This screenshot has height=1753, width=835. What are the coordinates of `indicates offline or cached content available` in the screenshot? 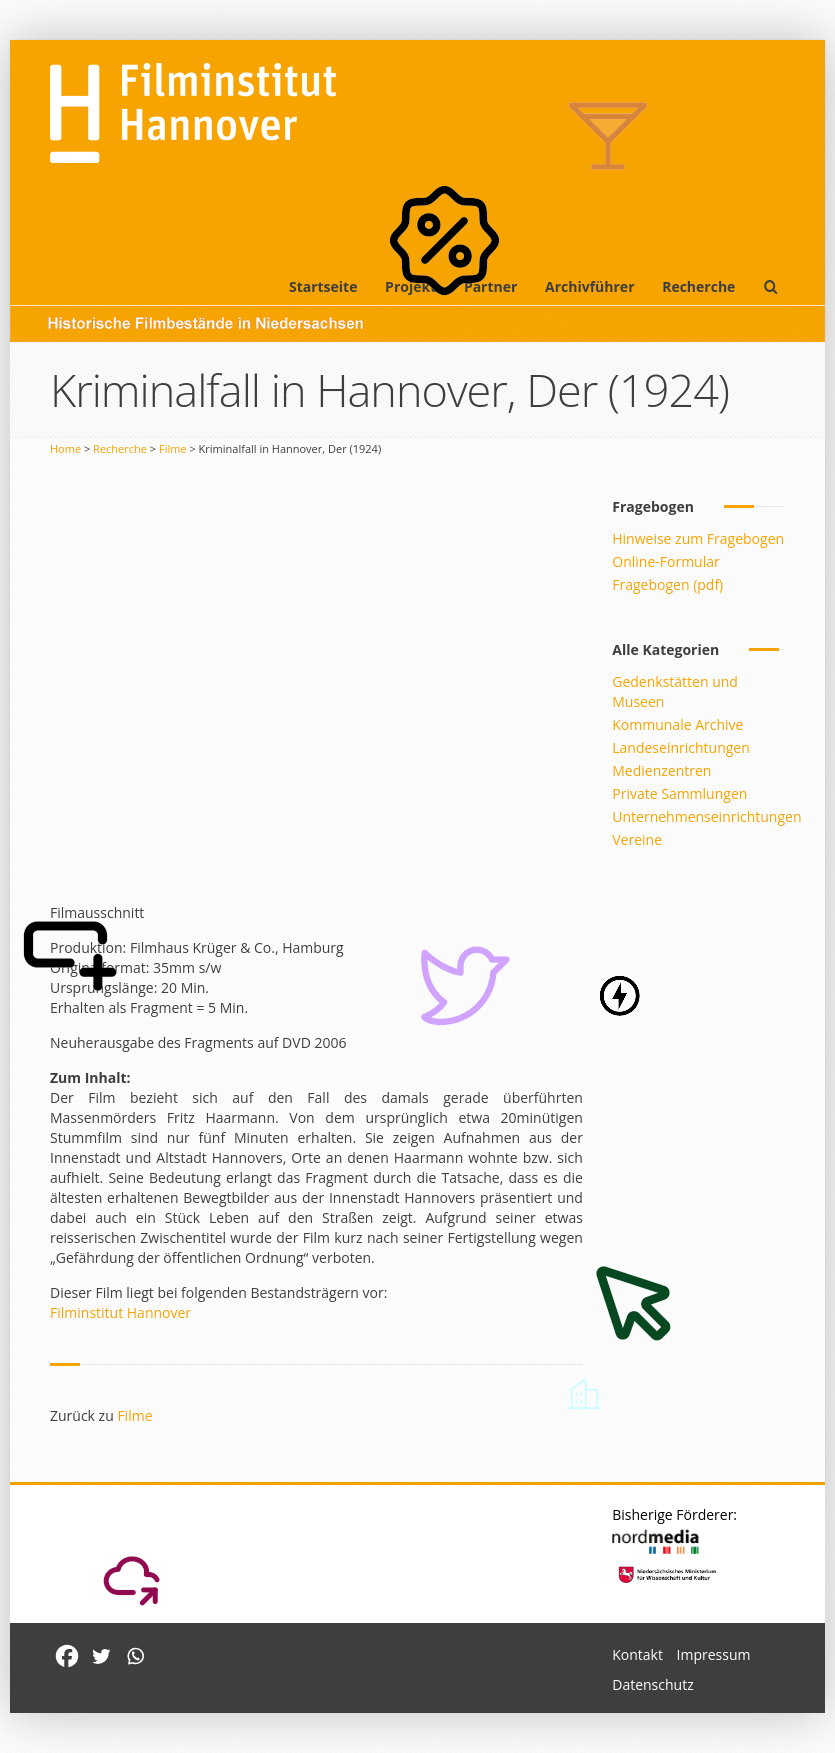 It's located at (620, 996).